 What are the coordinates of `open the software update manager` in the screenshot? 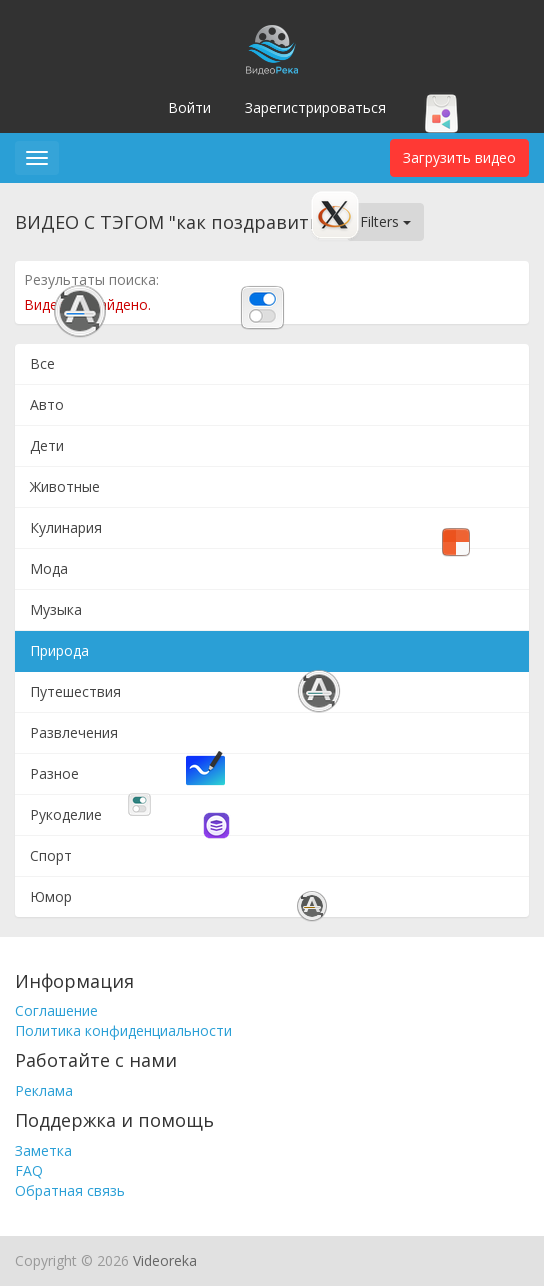 It's located at (319, 691).